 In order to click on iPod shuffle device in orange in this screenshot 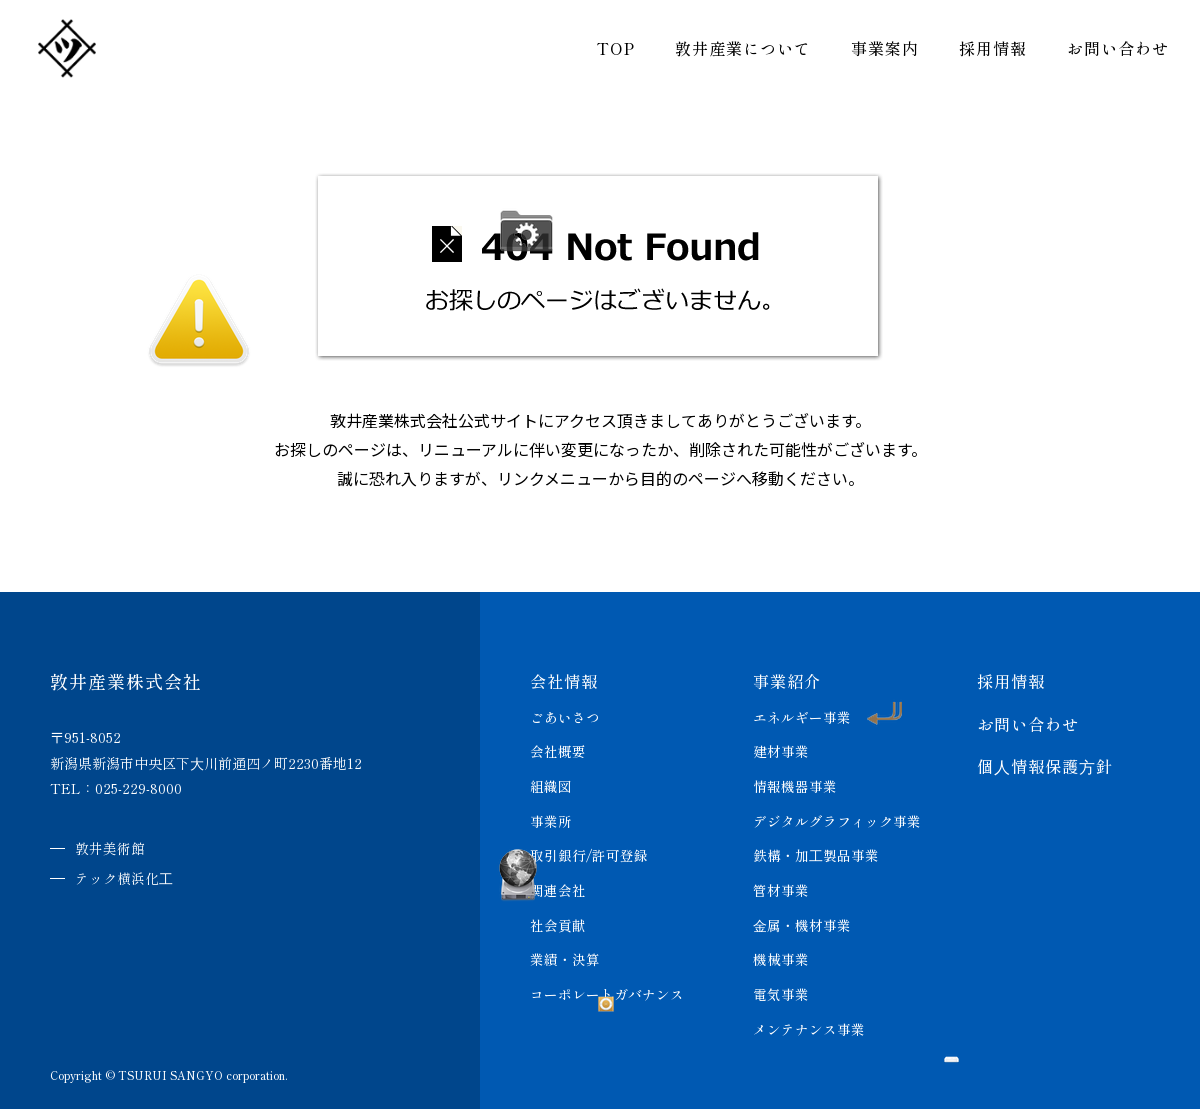, I will do `click(606, 1004)`.